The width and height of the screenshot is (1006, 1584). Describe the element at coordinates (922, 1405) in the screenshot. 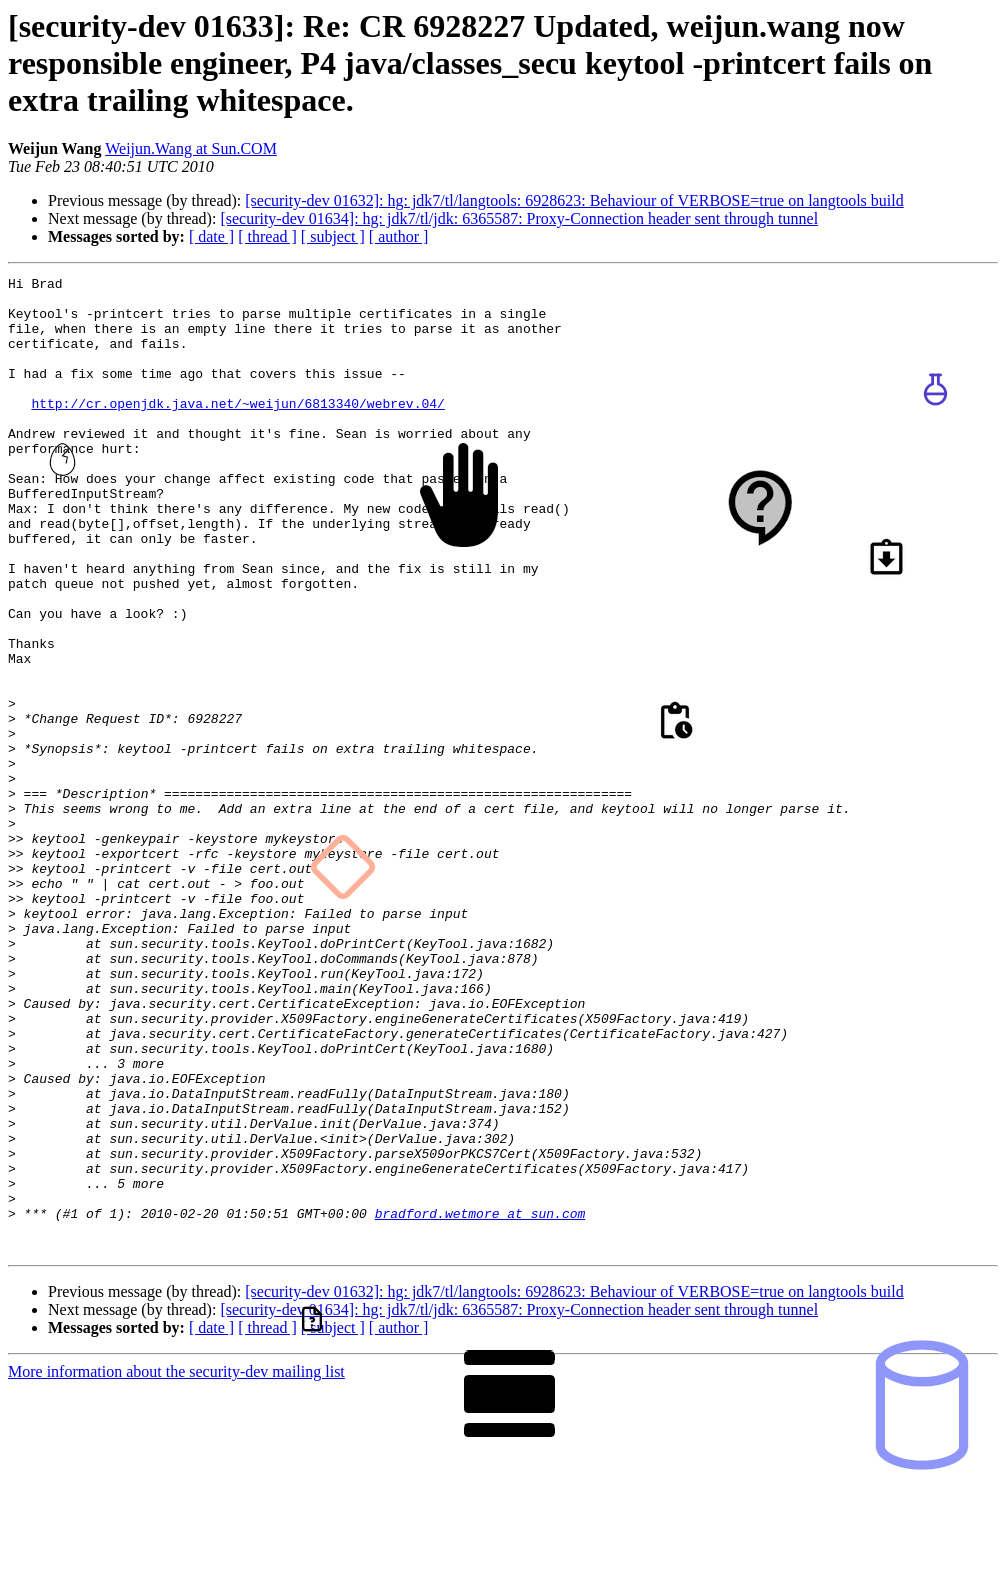

I see `access database management` at that location.